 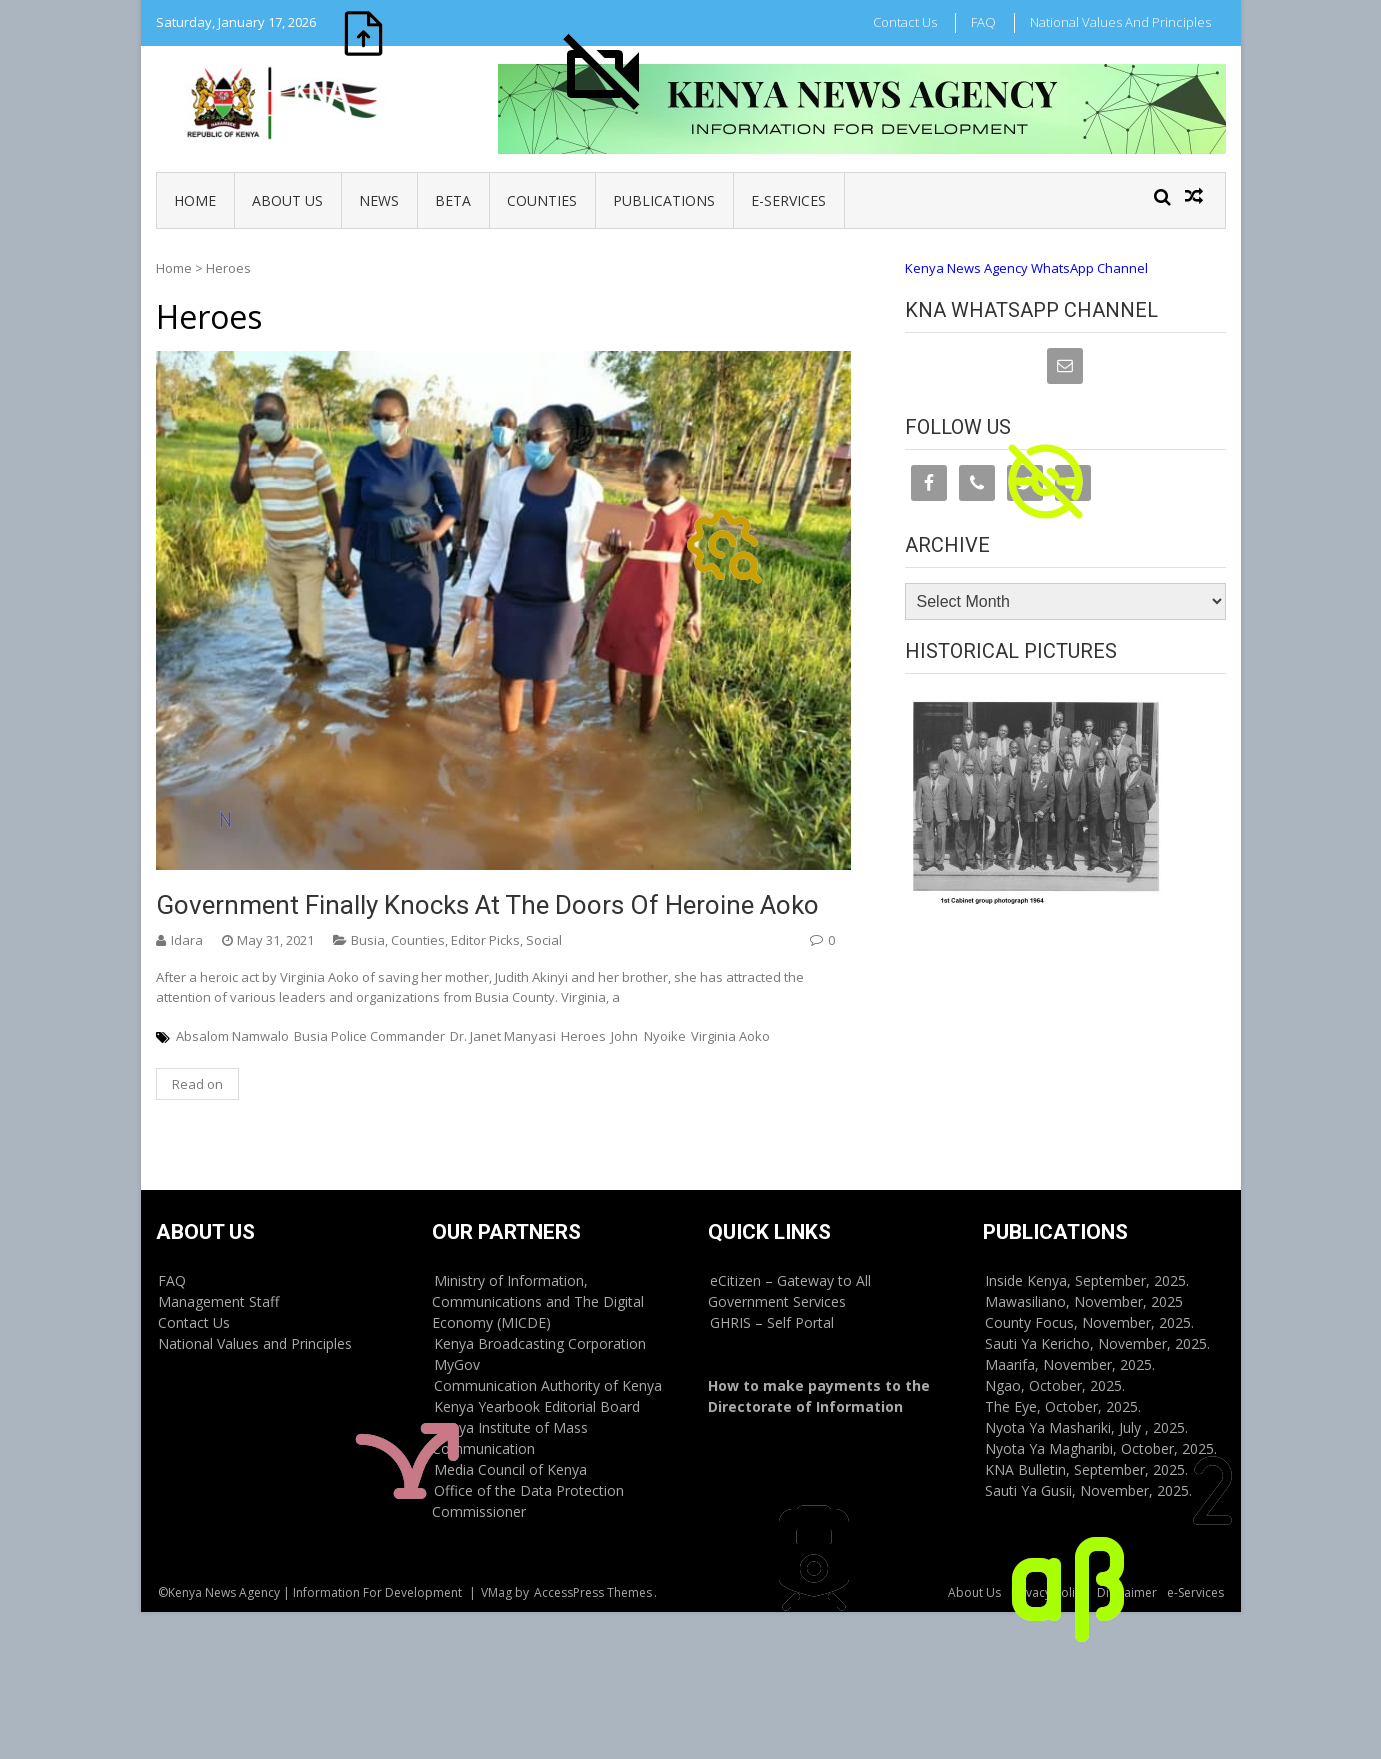 I want to click on upload a file, so click(x=363, y=33).